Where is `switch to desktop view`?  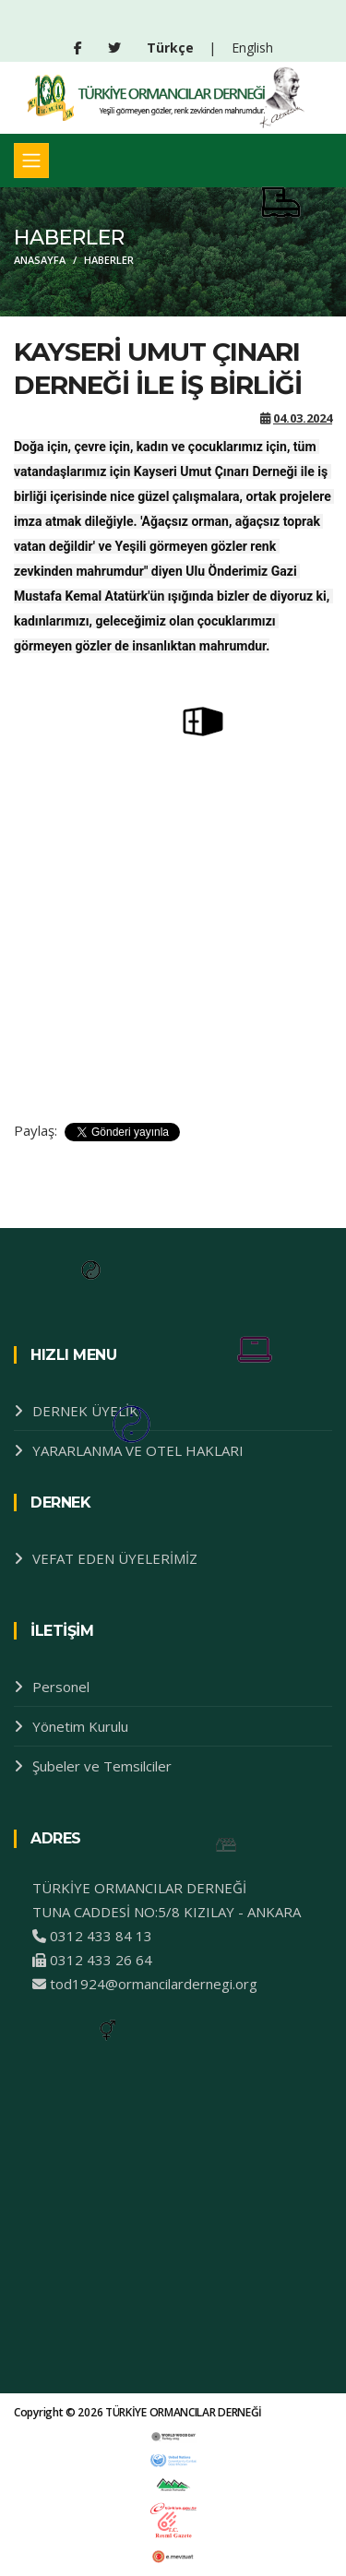
switch to desktop view is located at coordinates (255, 1349).